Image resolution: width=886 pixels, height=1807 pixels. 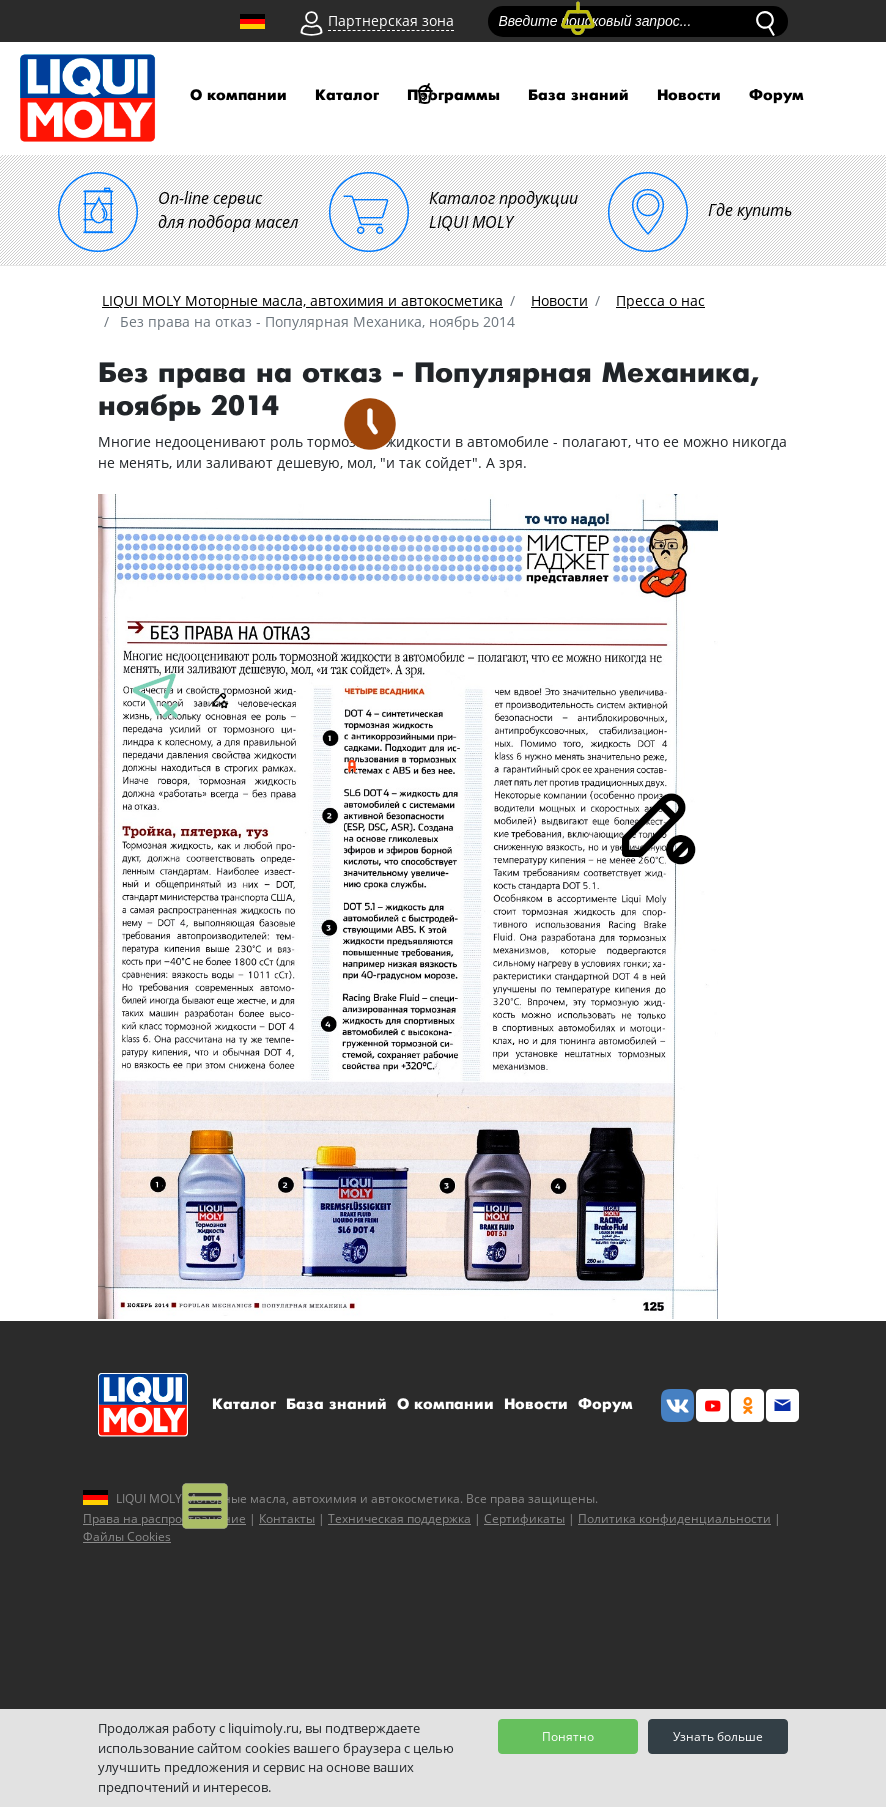 What do you see at coordinates (352, 766) in the screenshot?
I see `adjust text or font settings` at bounding box center [352, 766].